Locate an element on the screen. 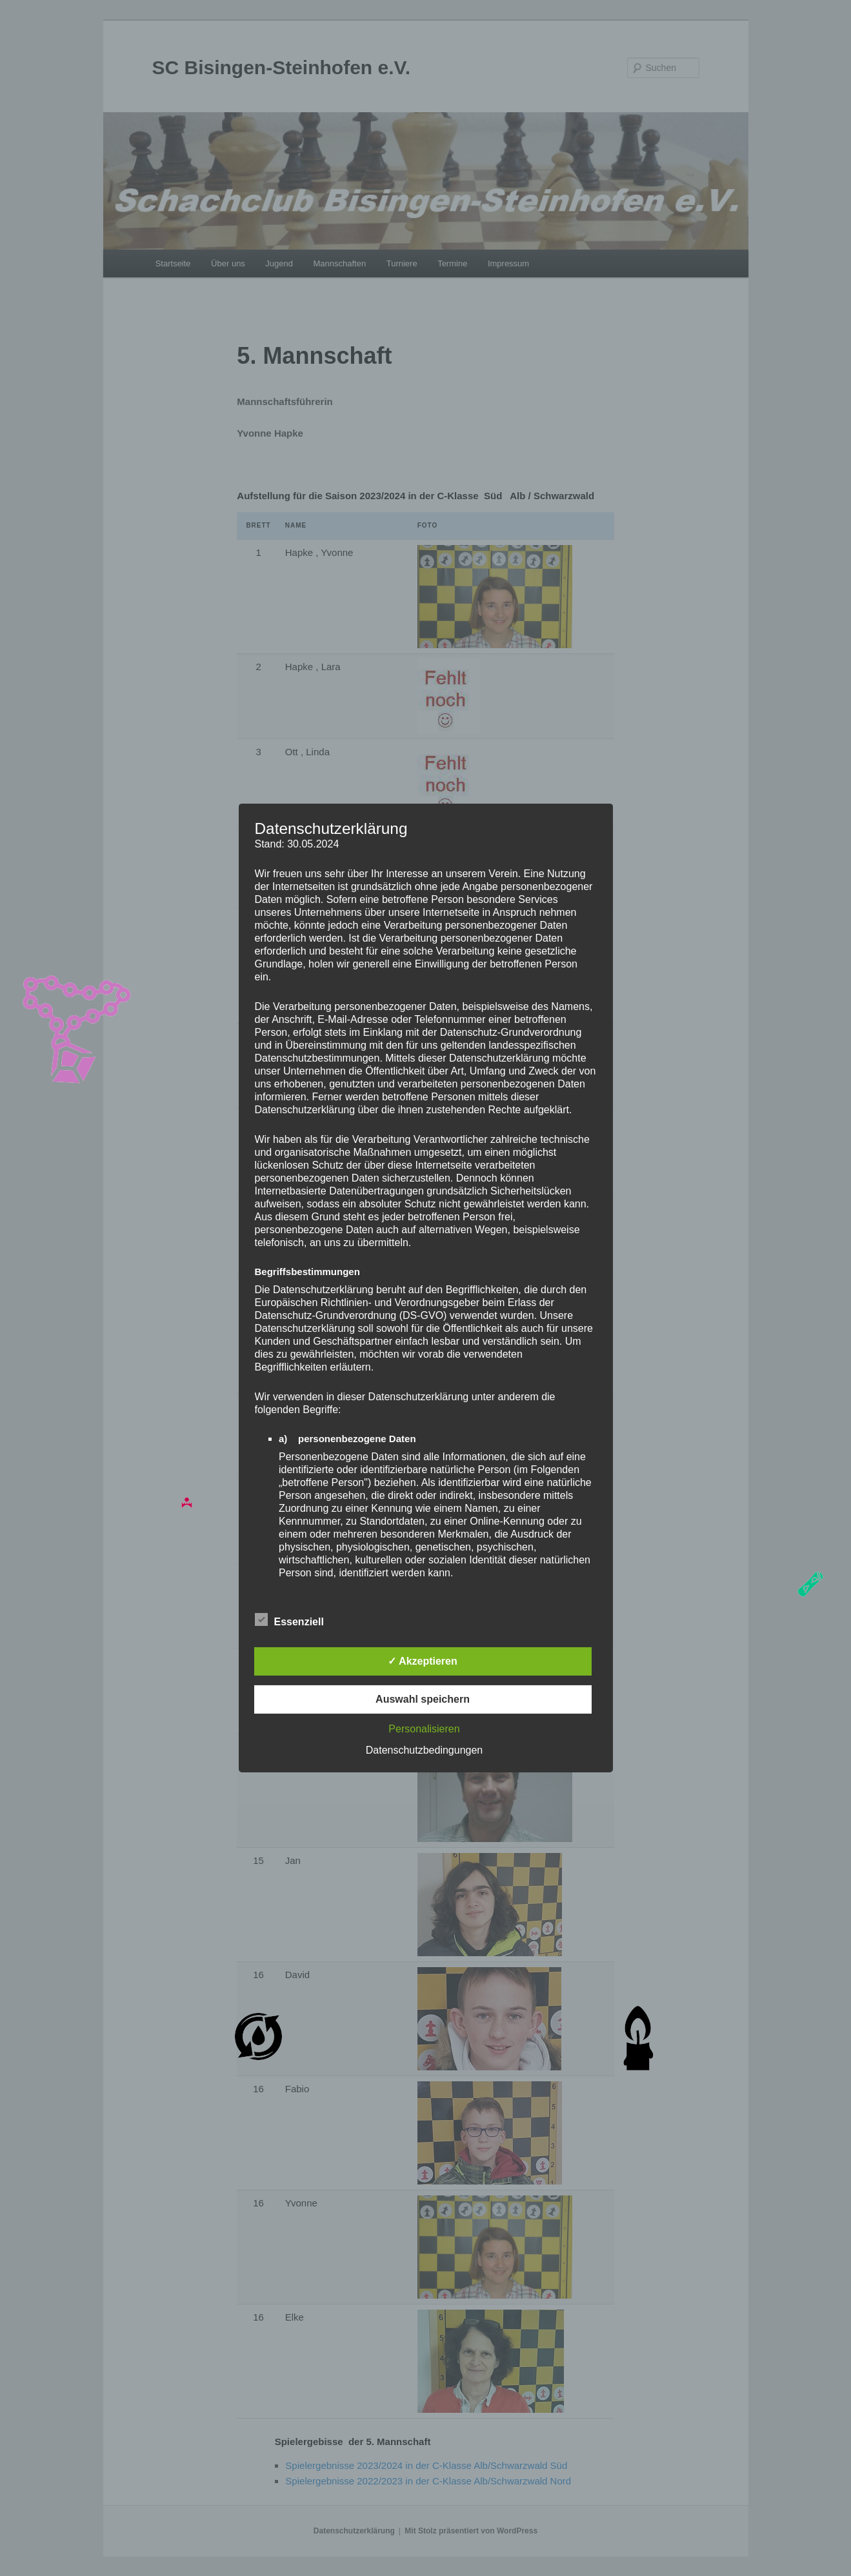  travel to or view a bridge location is located at coordinates (186, 1502).